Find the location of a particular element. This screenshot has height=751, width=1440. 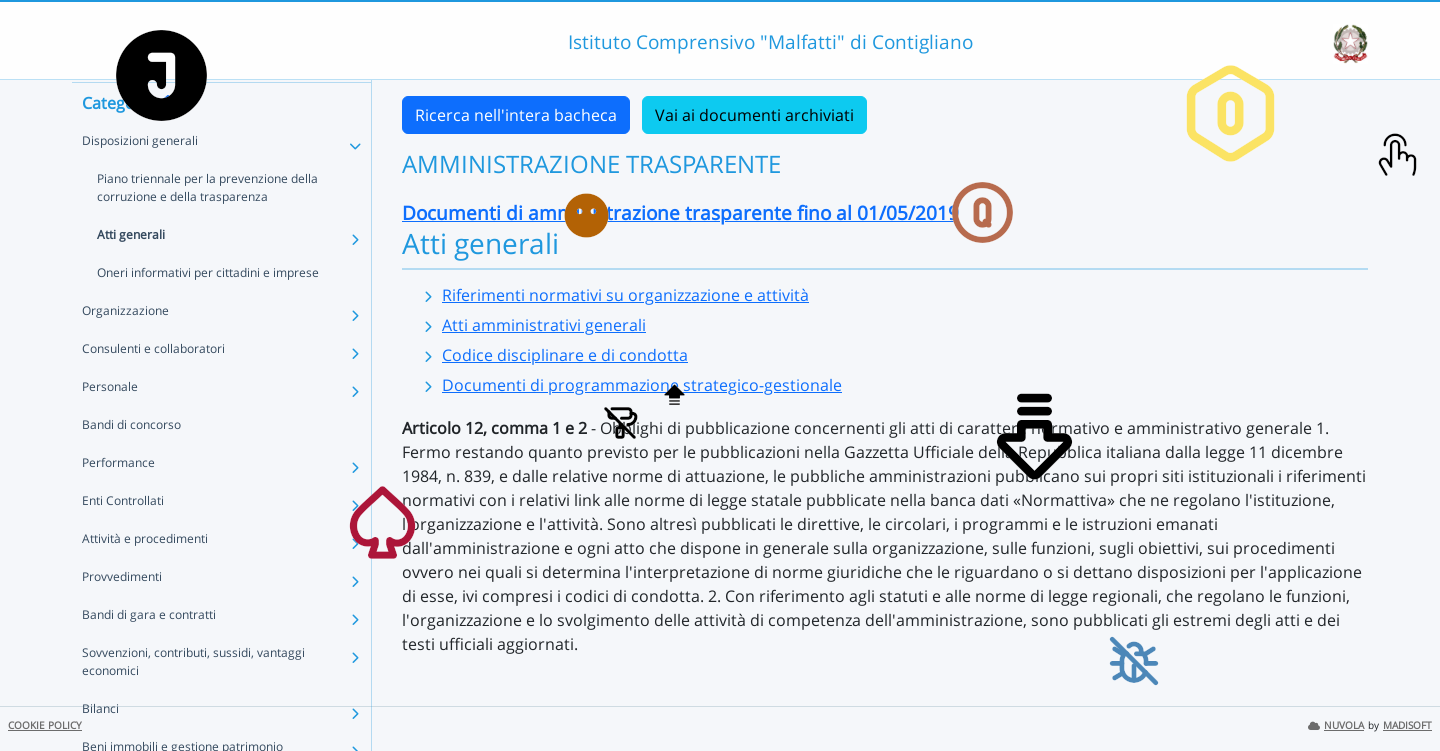

tap to interact with this element is located at coordinates (1397, 155).